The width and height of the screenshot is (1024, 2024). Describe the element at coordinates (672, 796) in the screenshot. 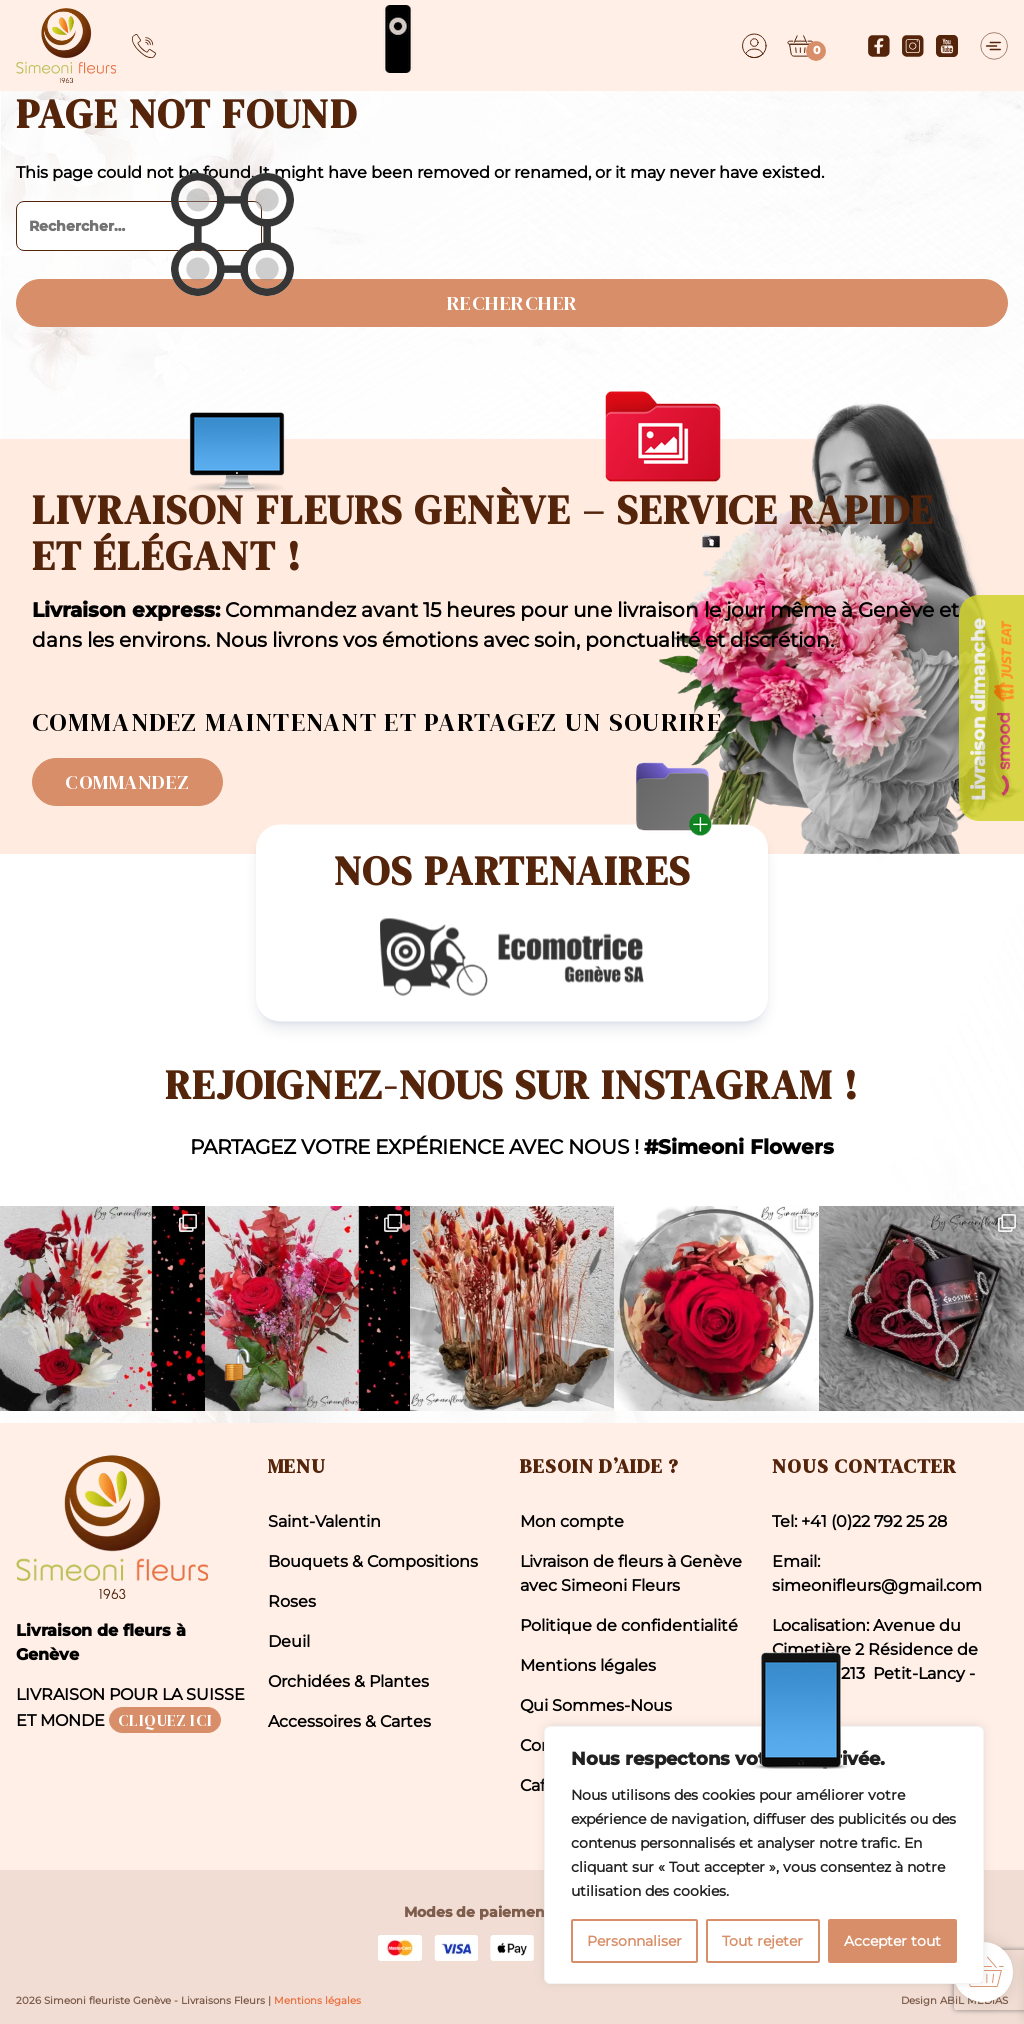

I see `create a new folder` at that location.